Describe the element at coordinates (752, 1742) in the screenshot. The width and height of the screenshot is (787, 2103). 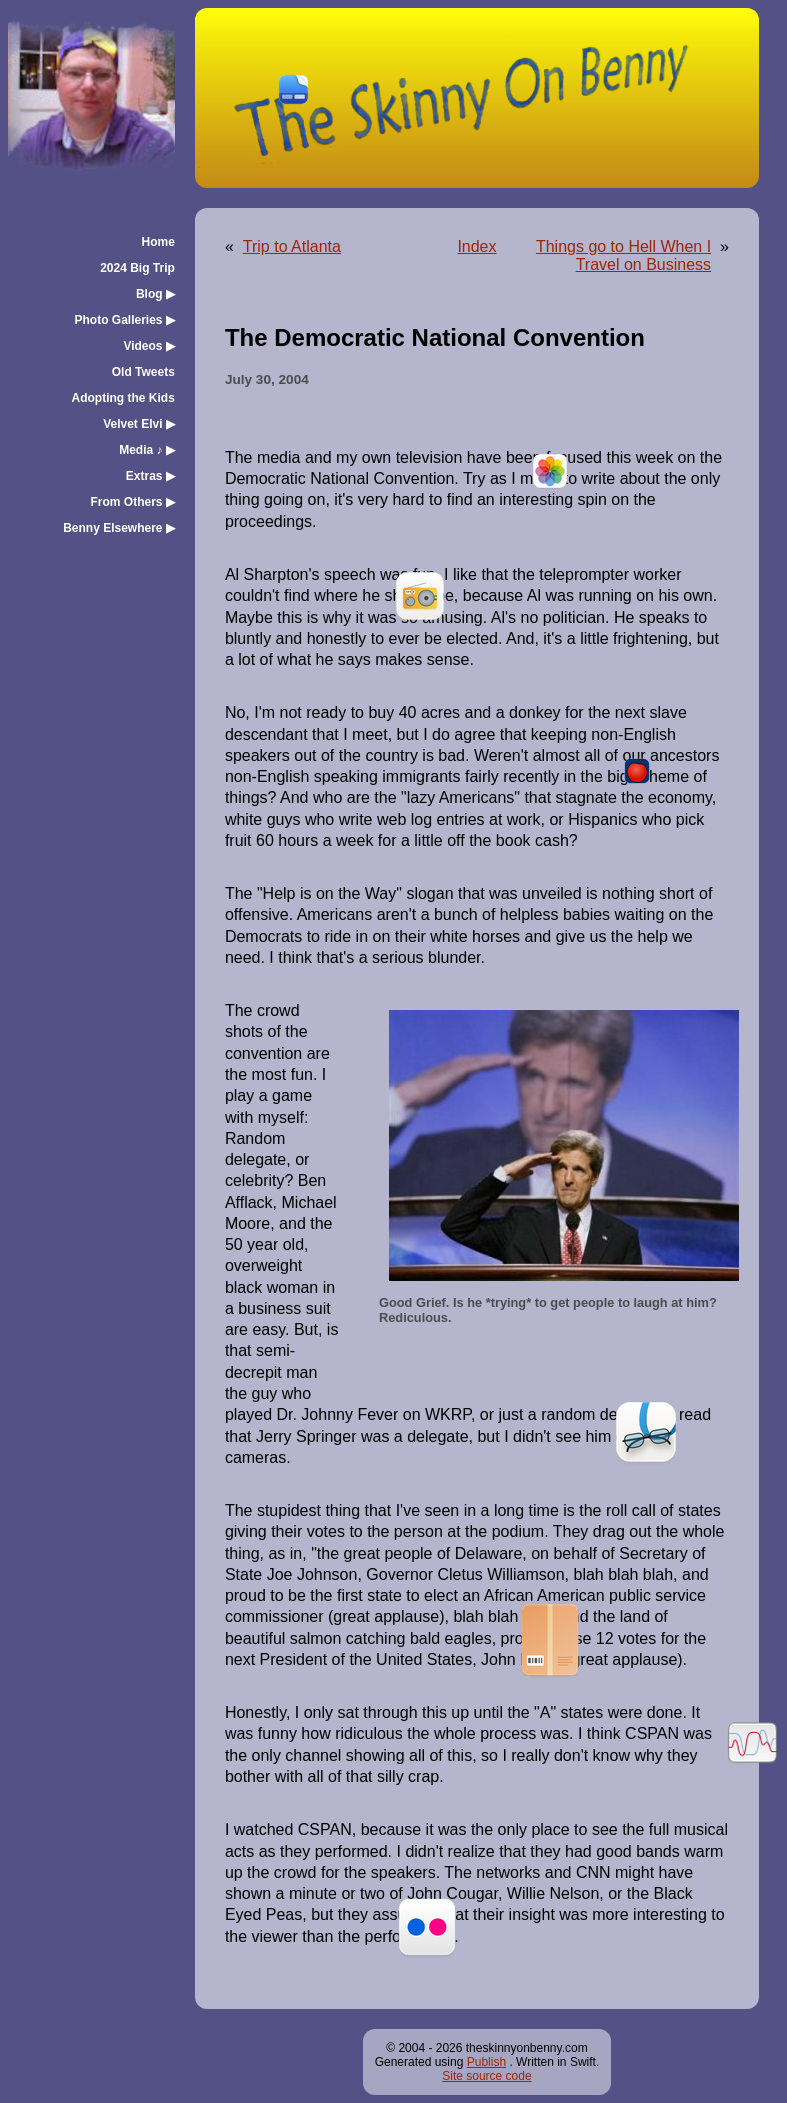
I see `view battery and power usage statistics` at that location.